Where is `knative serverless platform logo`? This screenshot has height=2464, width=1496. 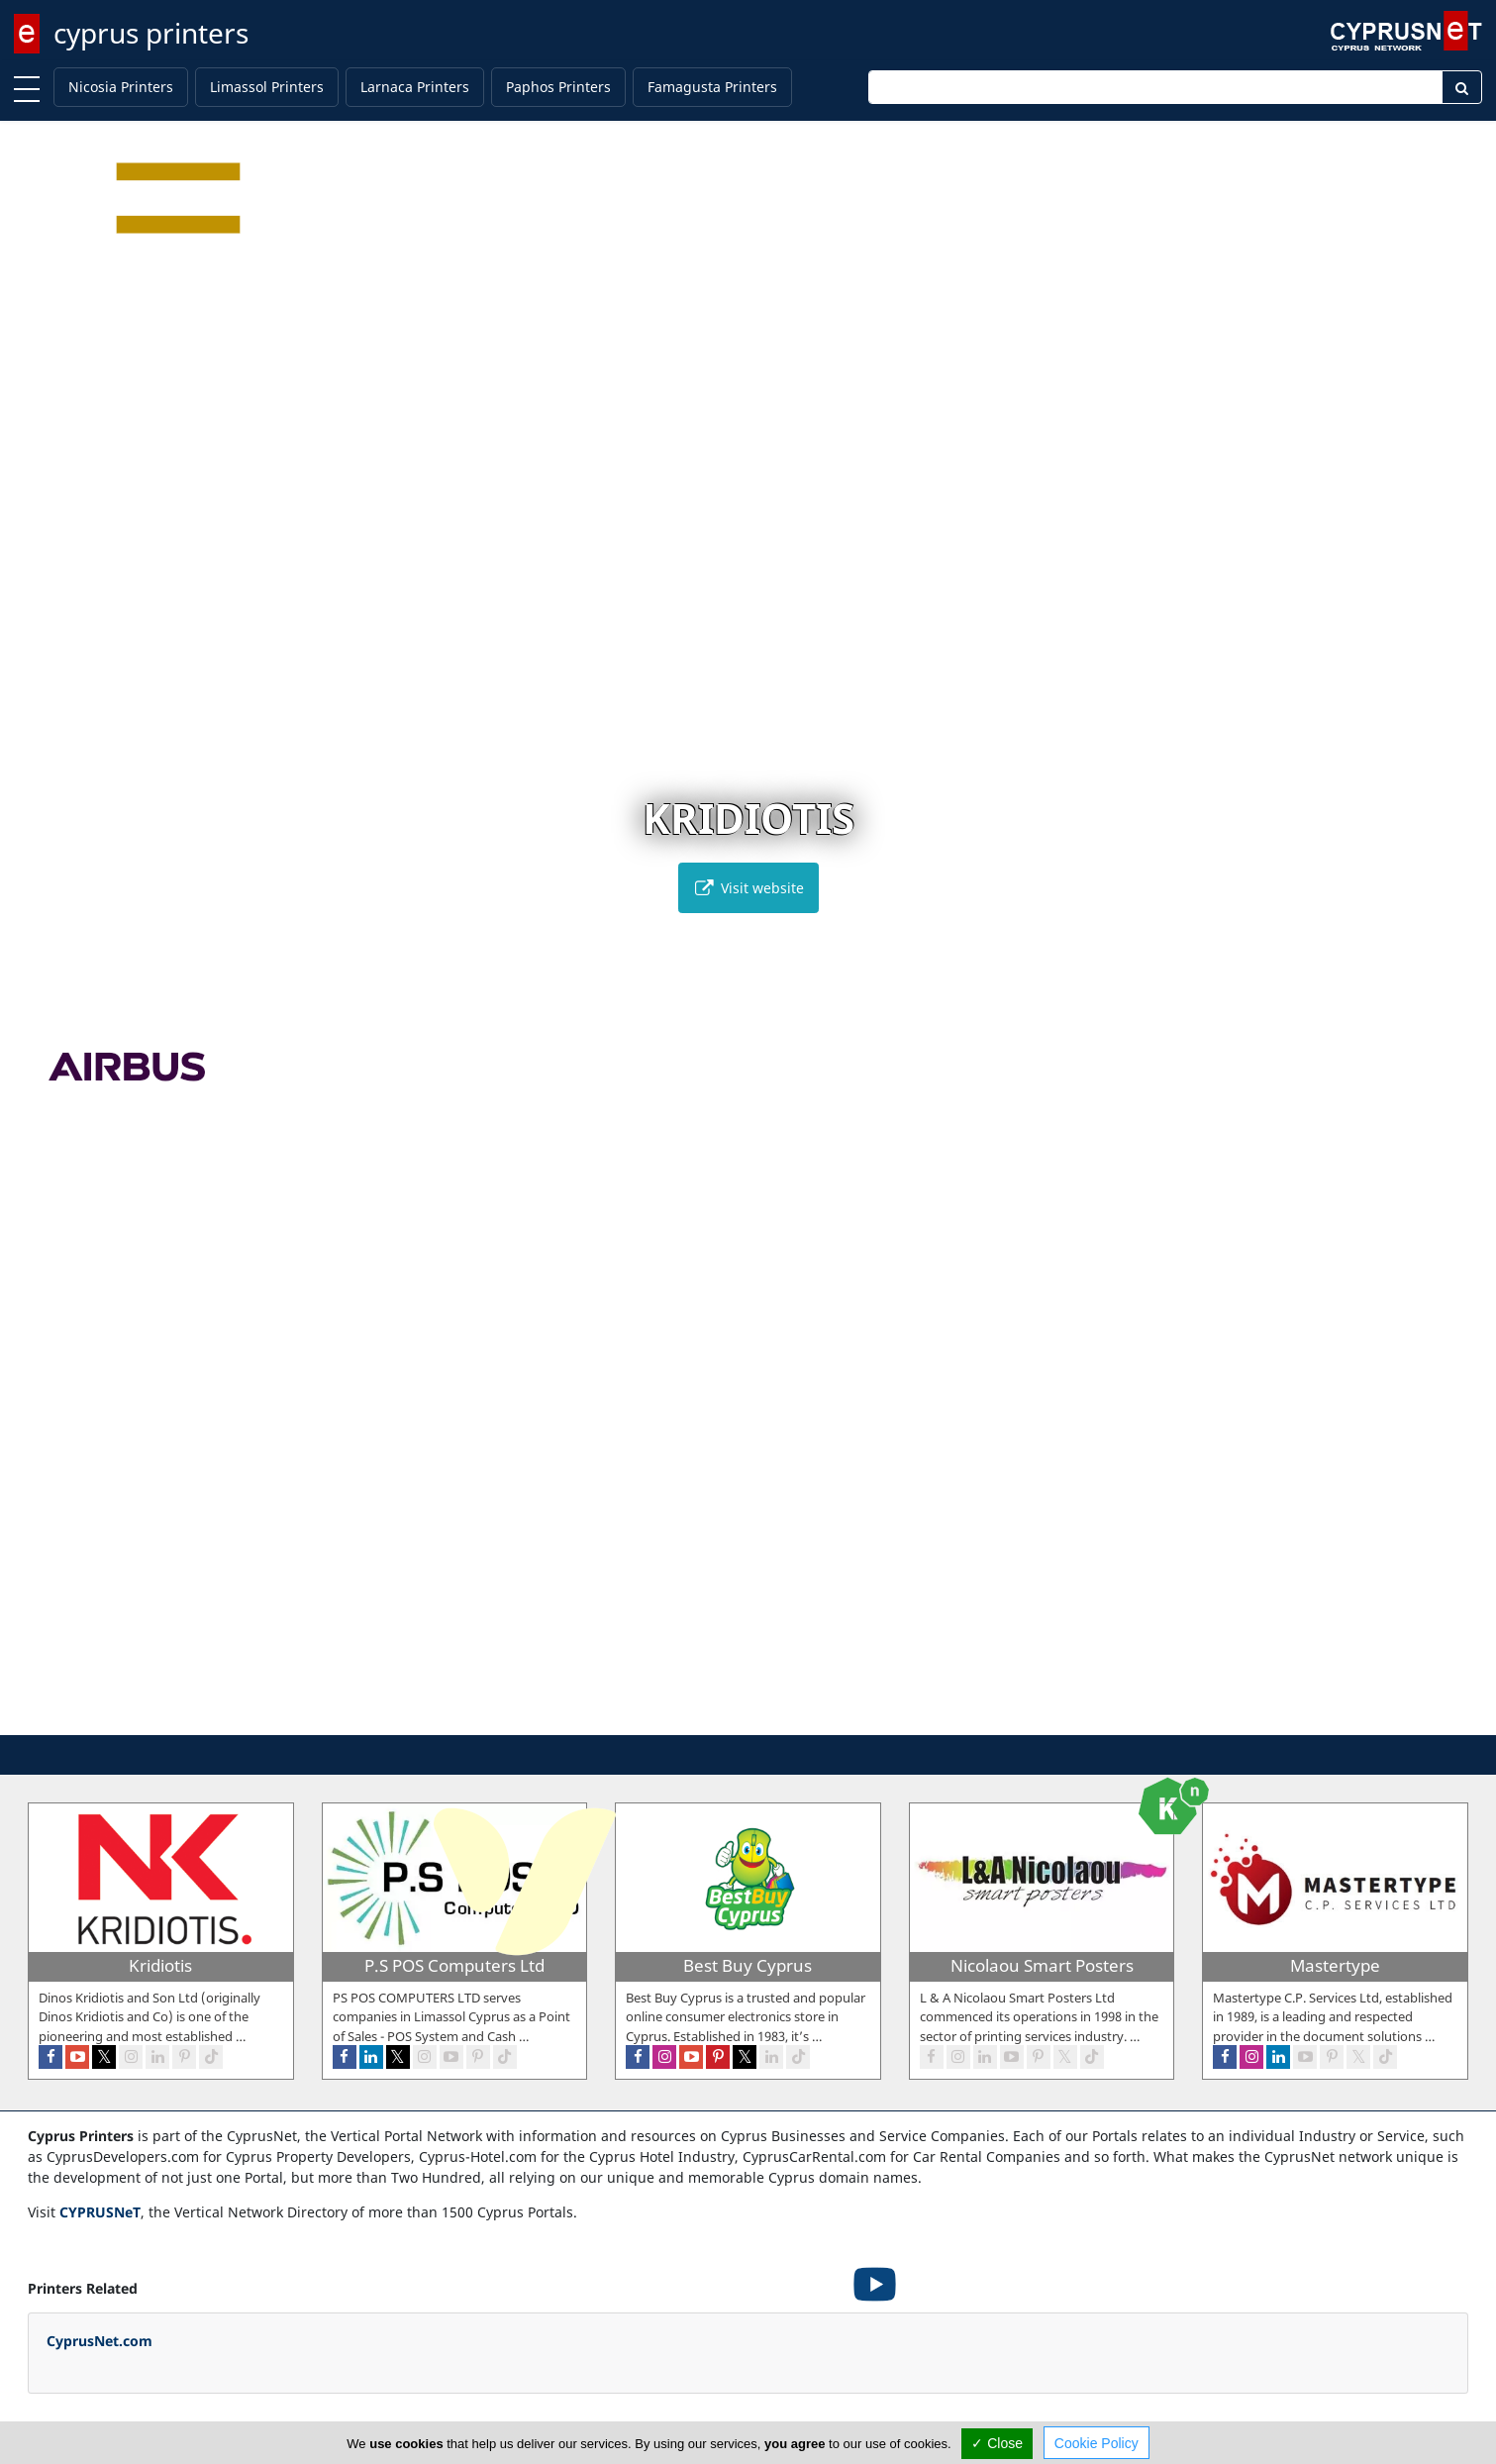 knative serverless platform logo is located at coordinates (1173, 1805).